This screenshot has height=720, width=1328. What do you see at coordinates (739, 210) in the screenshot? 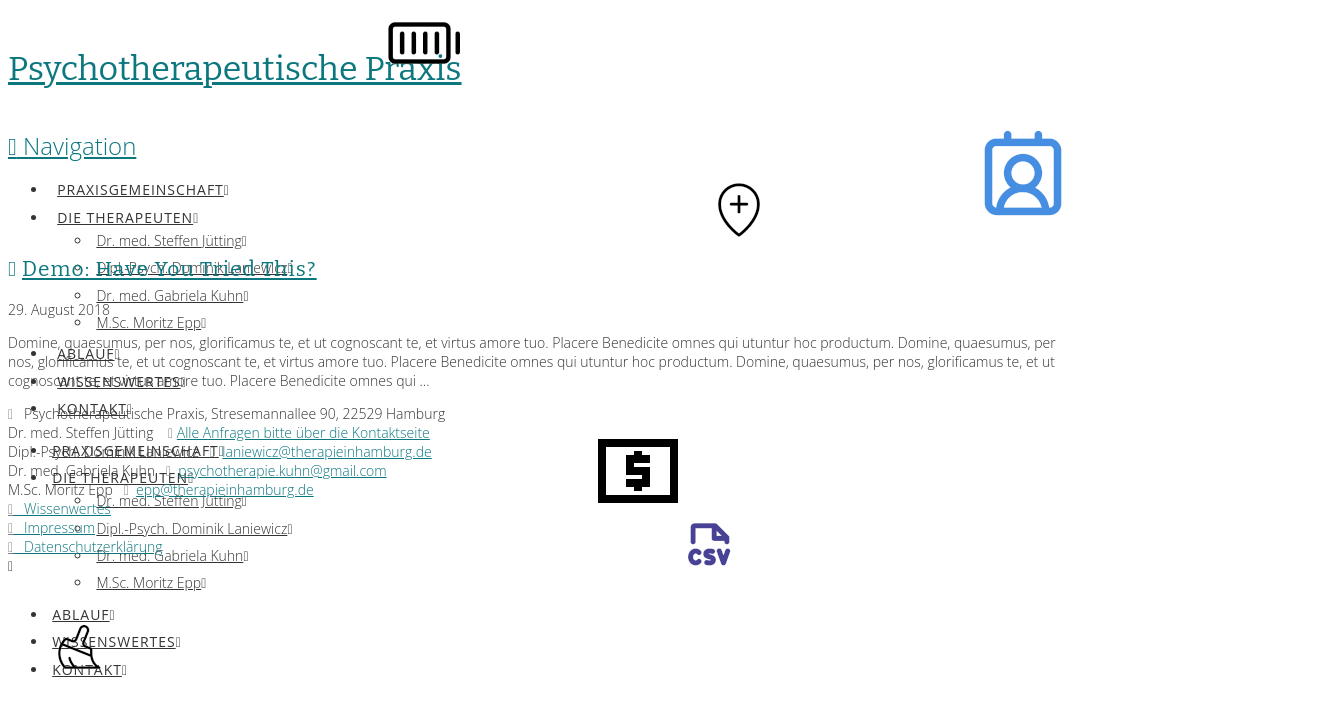
I see `add a new location pin` at bounding box center [739, 210].